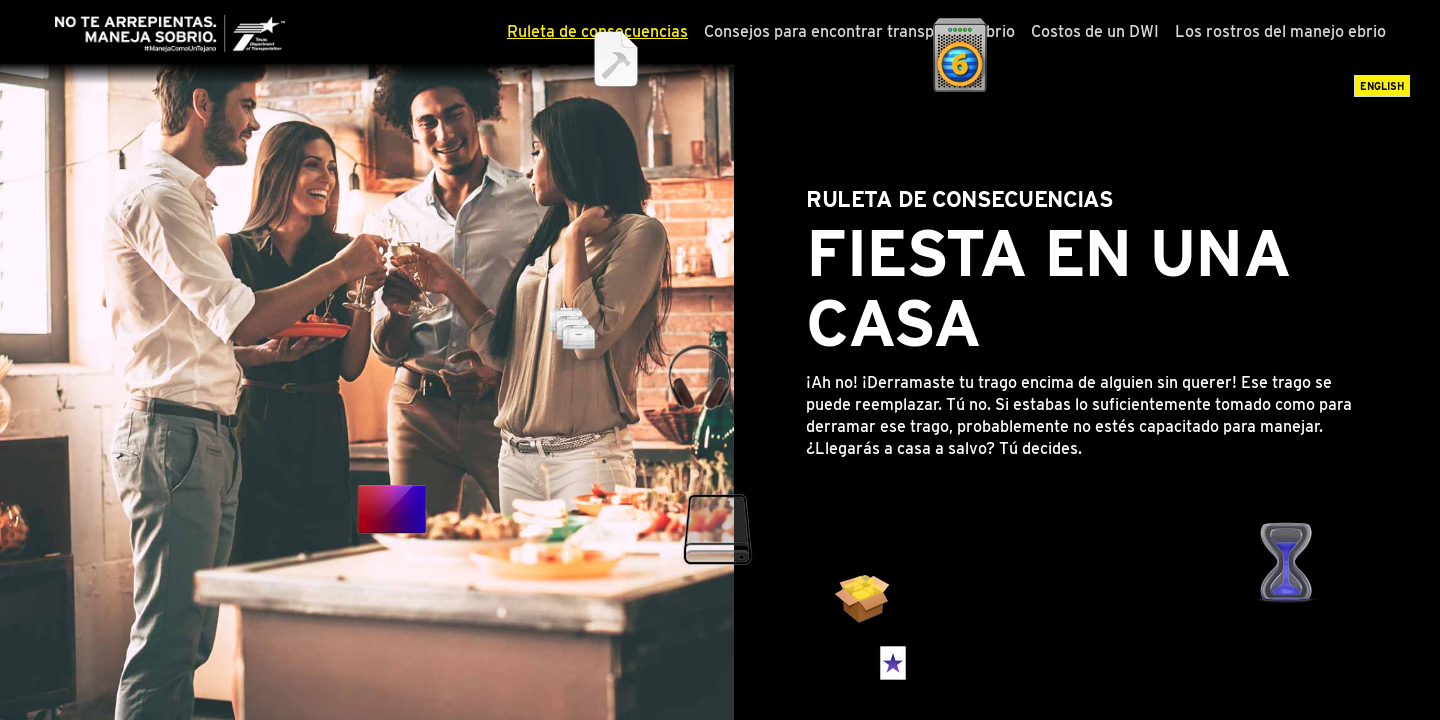  What do you see at coordinates (700, 378) in the screenshot?
I see `connect bluetooth headphones` at bounding box center [700, 378].